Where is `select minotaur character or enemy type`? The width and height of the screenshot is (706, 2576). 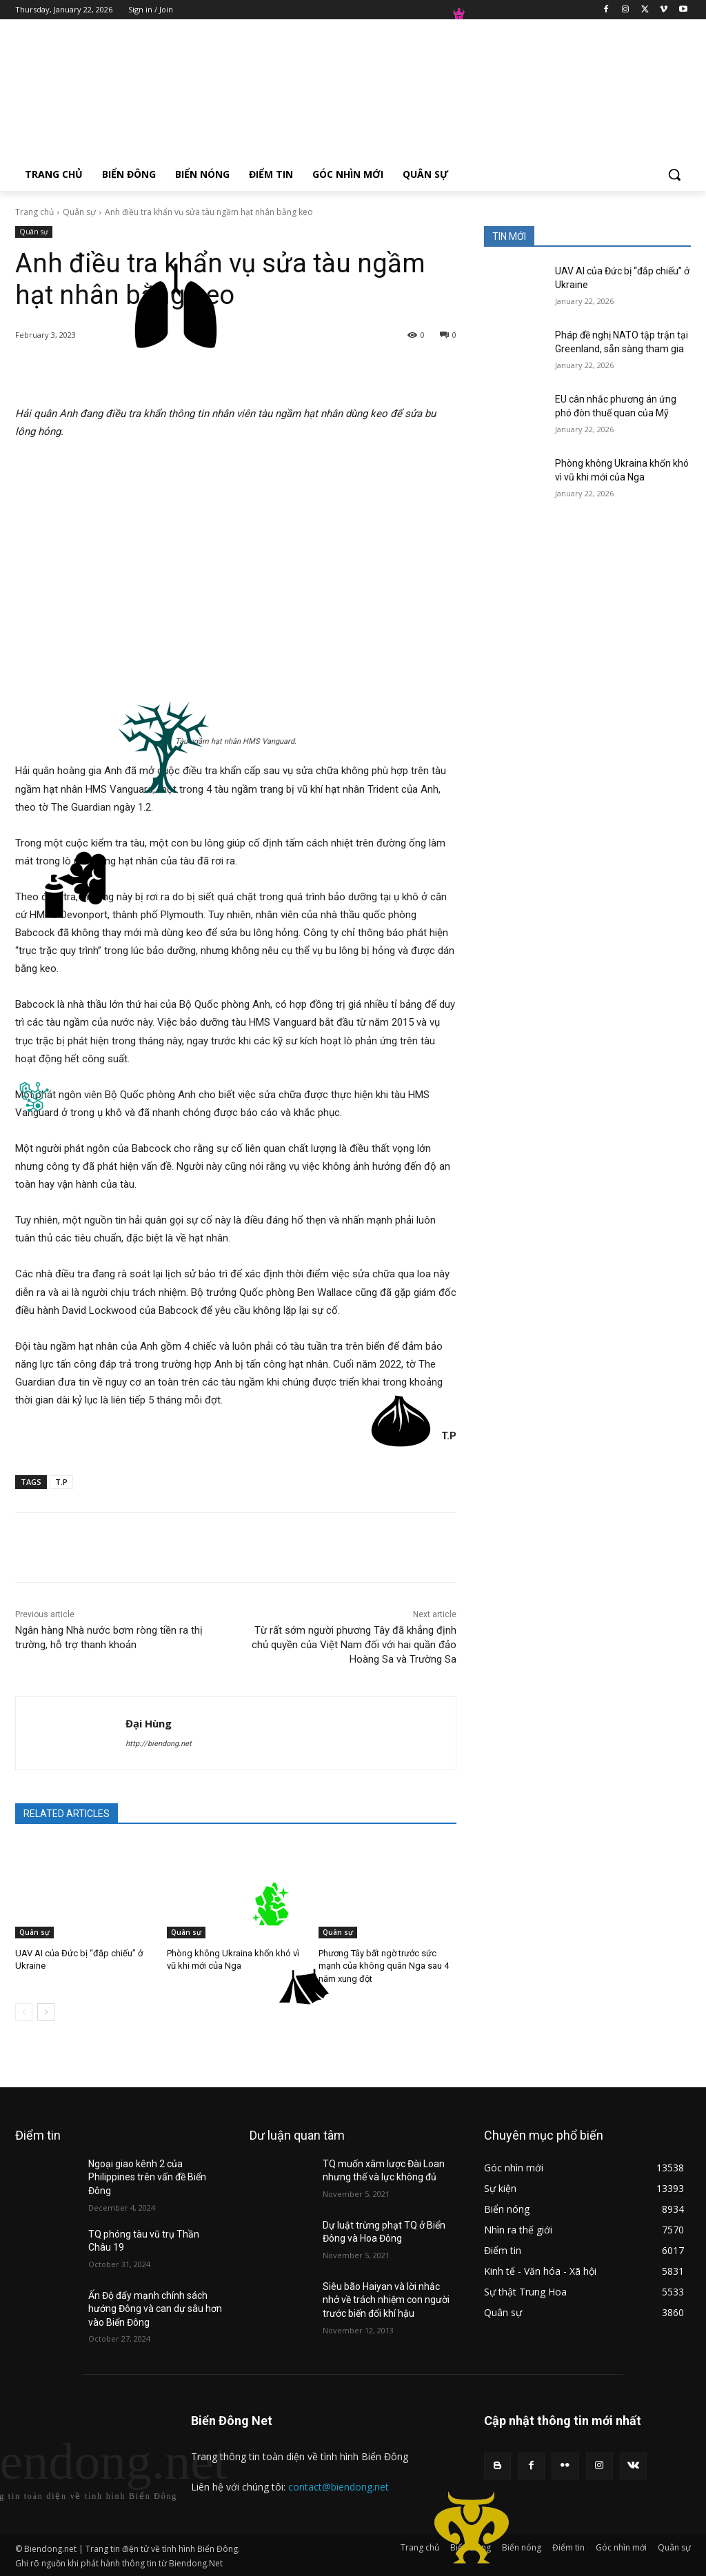 select minotaur character or enemy type is located at coordinates (471, 2528).